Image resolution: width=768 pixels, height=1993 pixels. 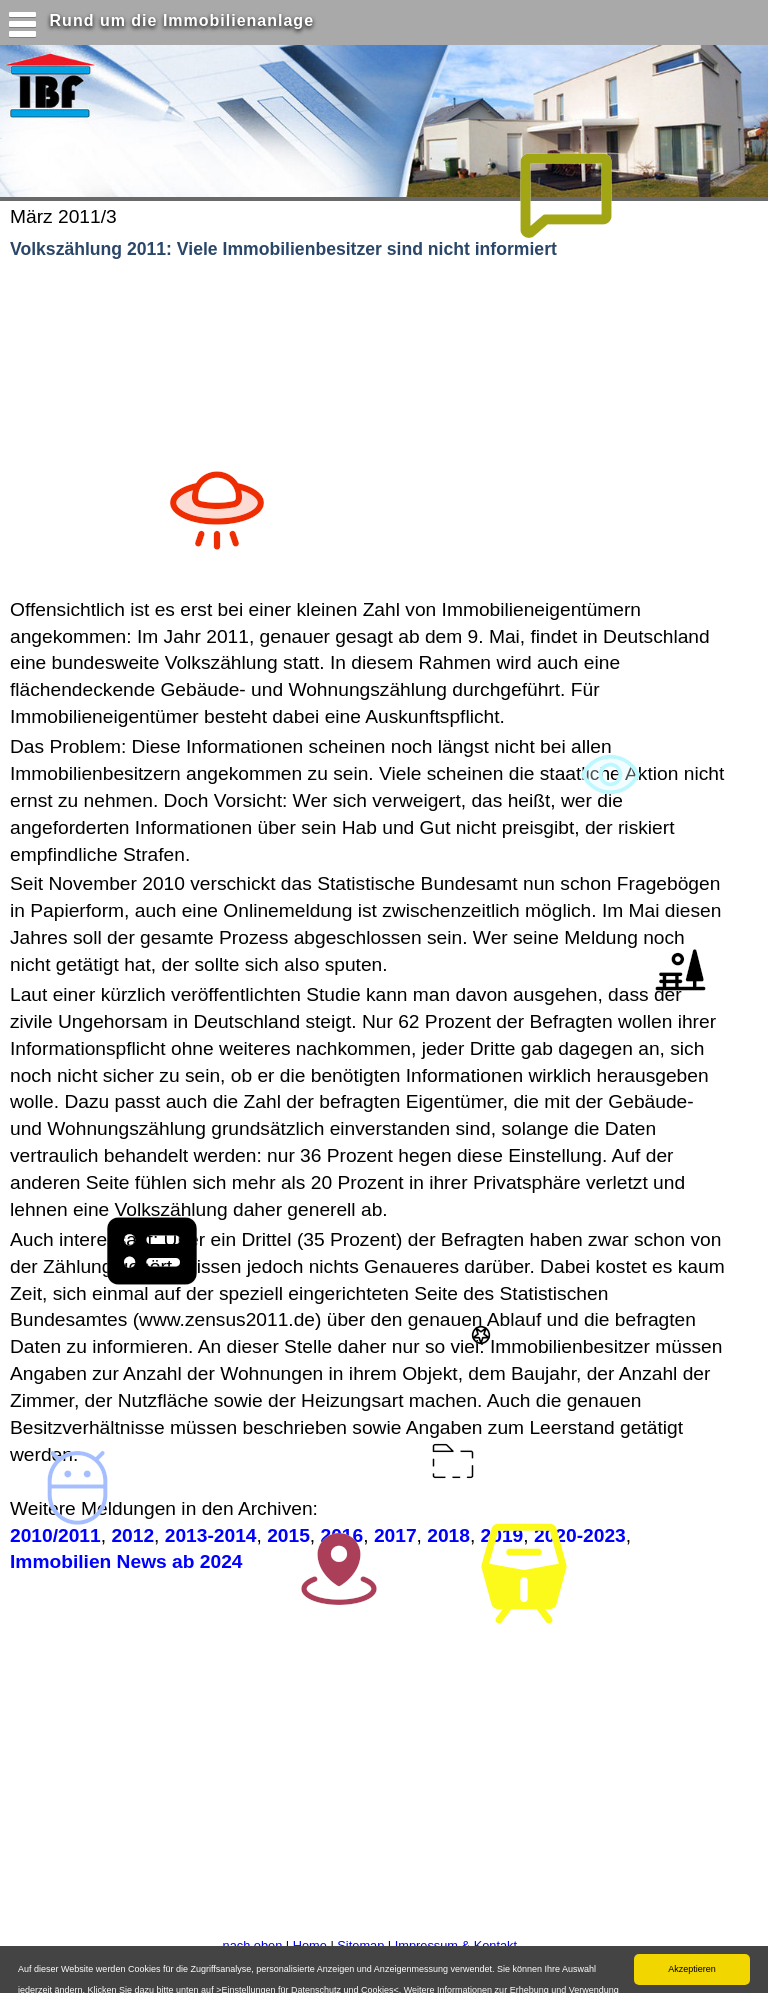 I want to click on open chat or messaging, so click(x=566, y=189).